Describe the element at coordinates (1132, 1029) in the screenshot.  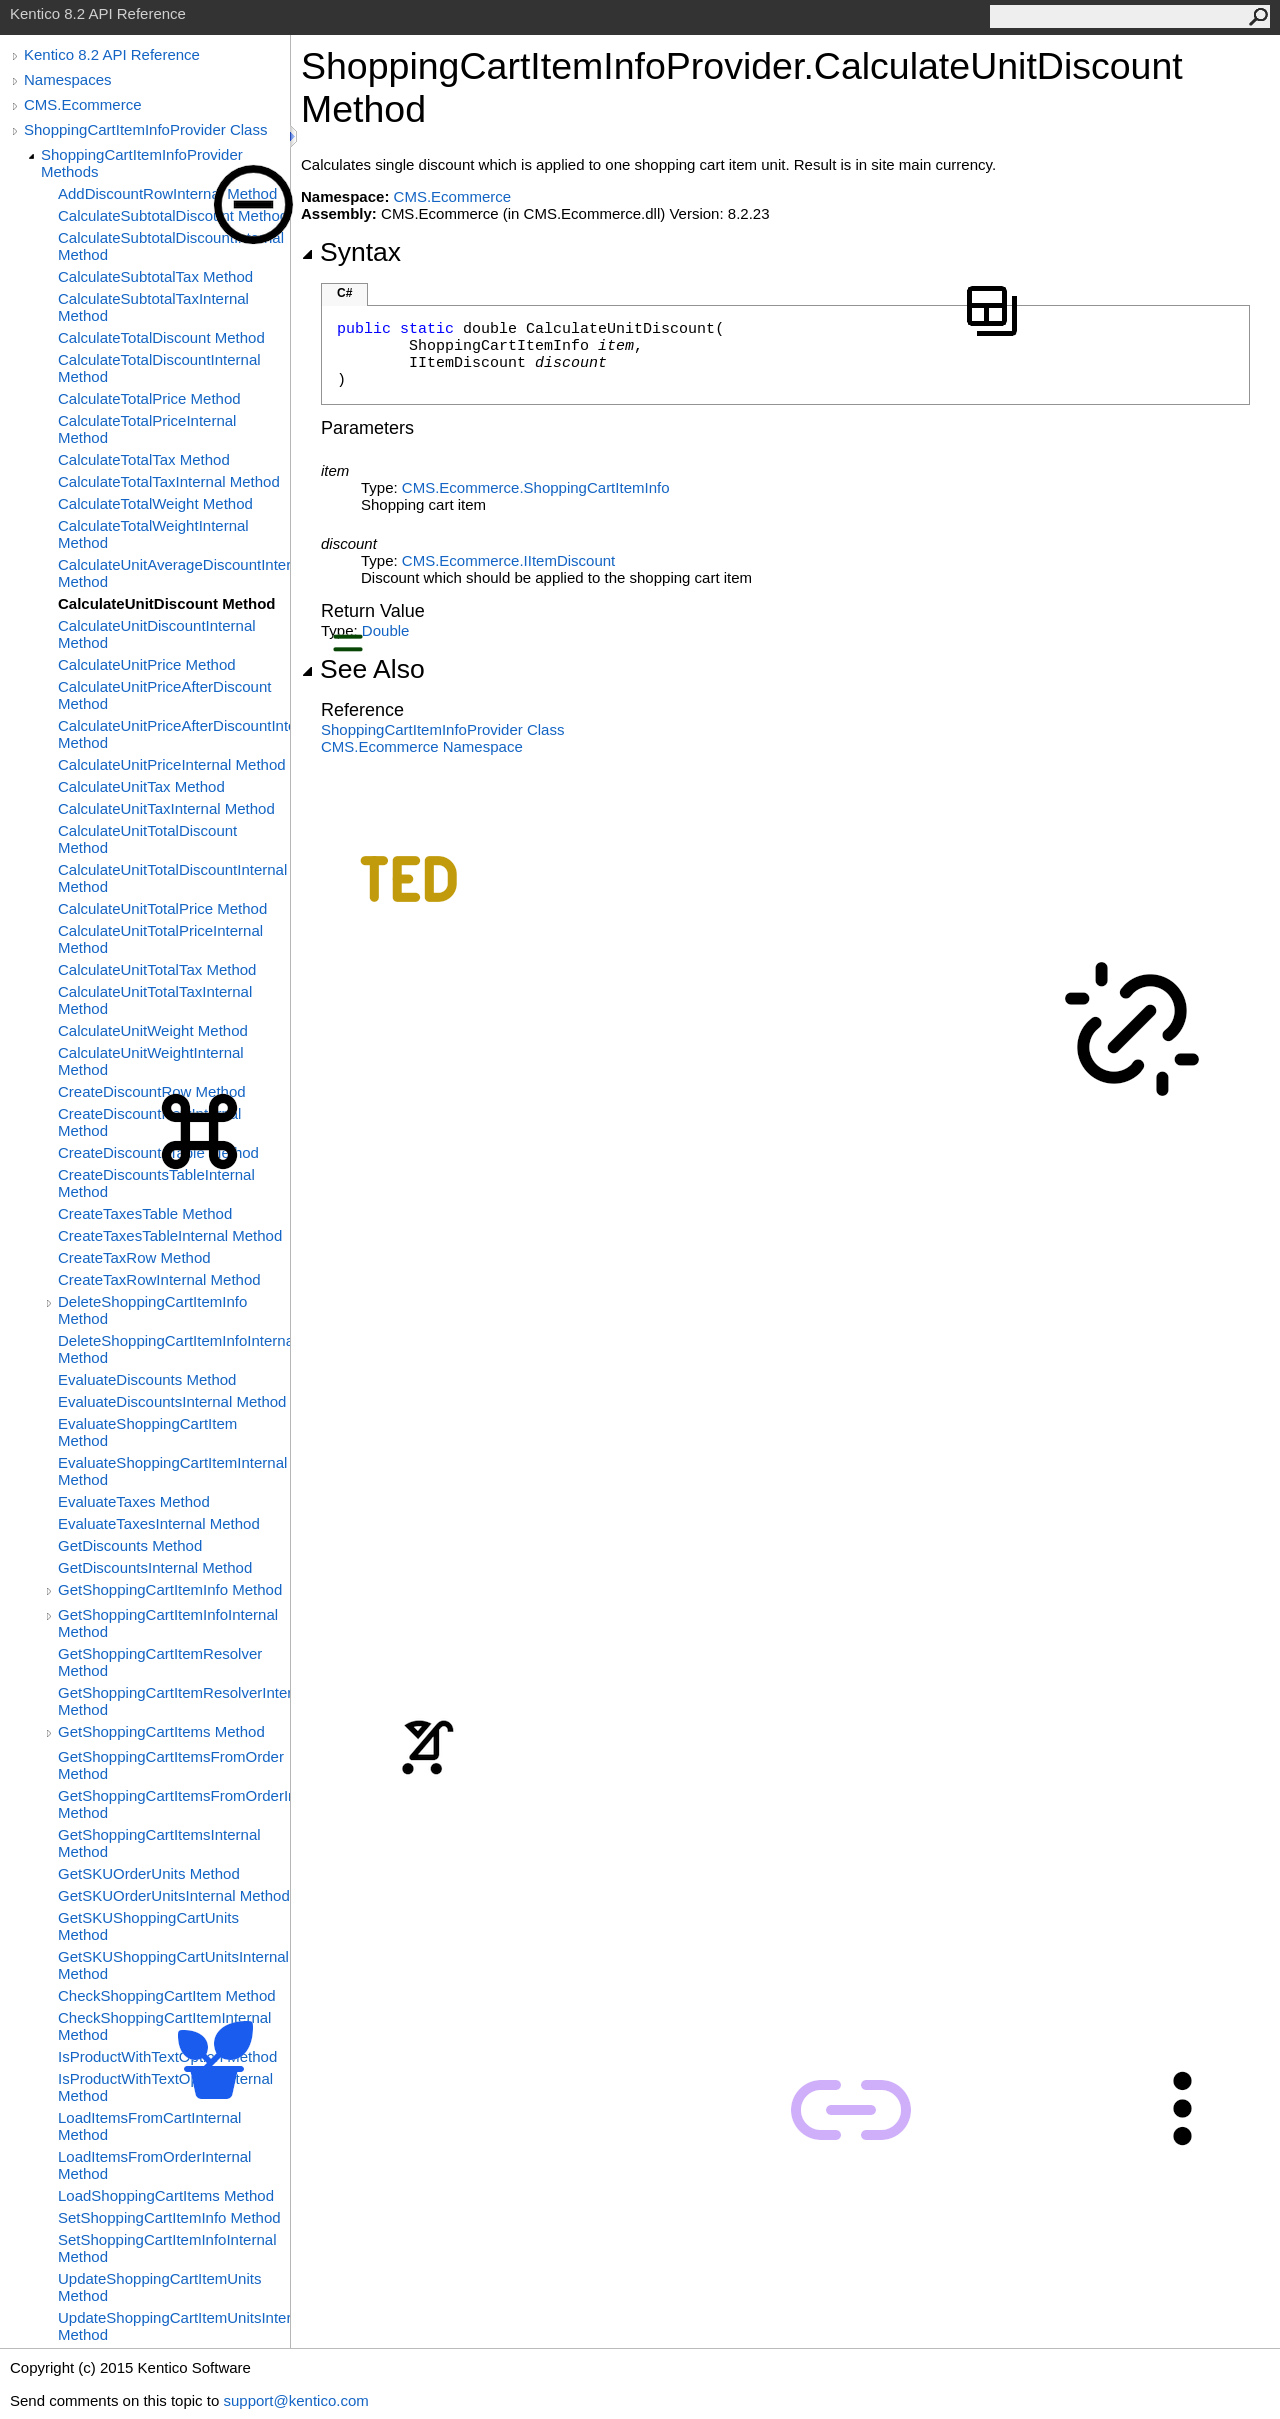
I see `remove or break a hyperlink` at that location.